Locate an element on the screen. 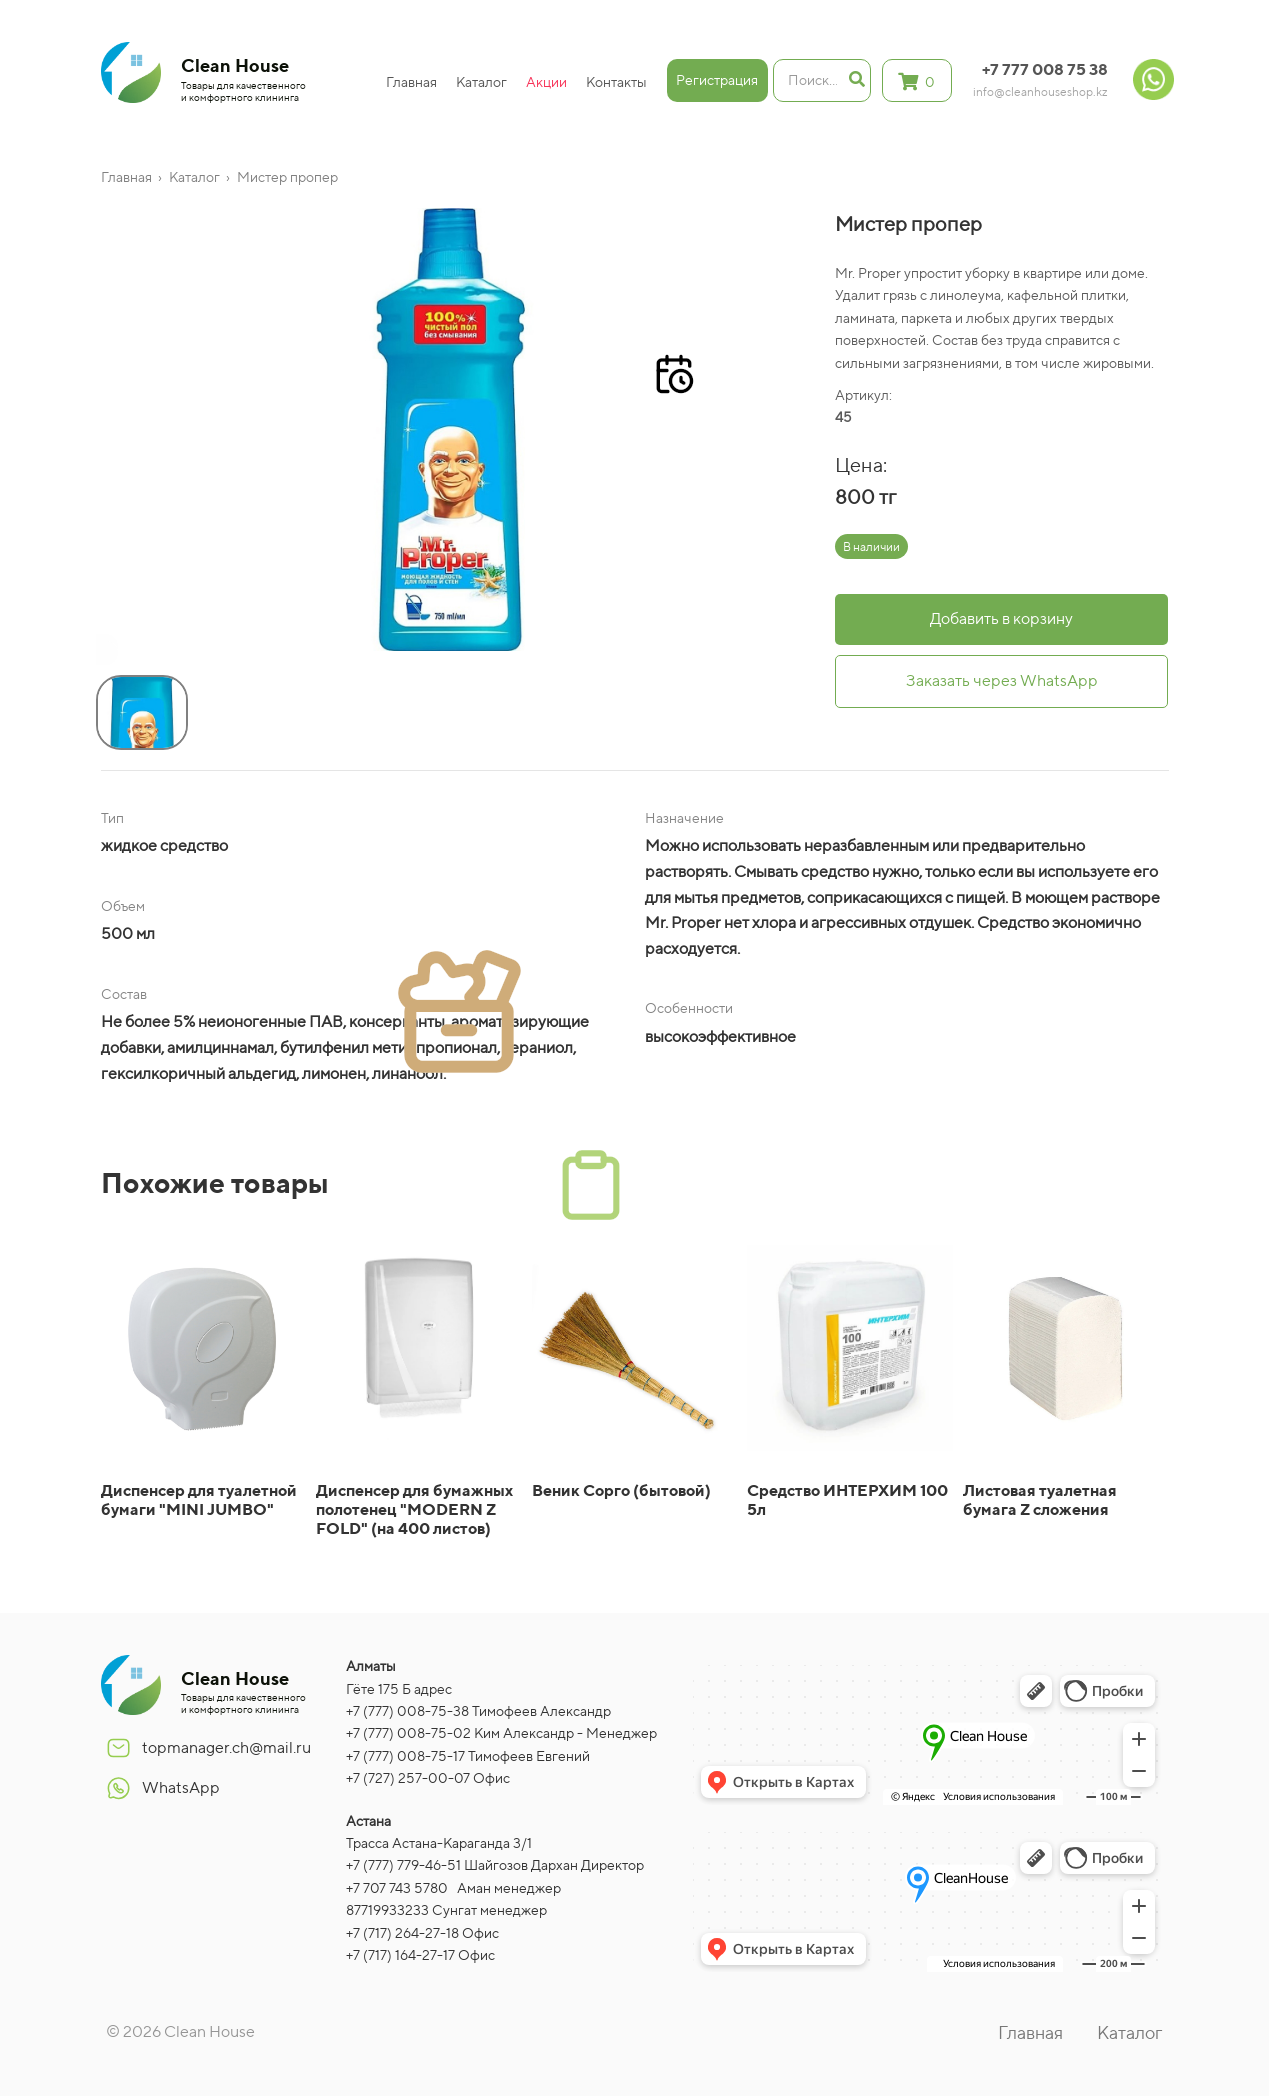 Image resolution: width=1269 pixels, height=2096 pixels. schedule an event or appointment is located at coordinates (674, 374).